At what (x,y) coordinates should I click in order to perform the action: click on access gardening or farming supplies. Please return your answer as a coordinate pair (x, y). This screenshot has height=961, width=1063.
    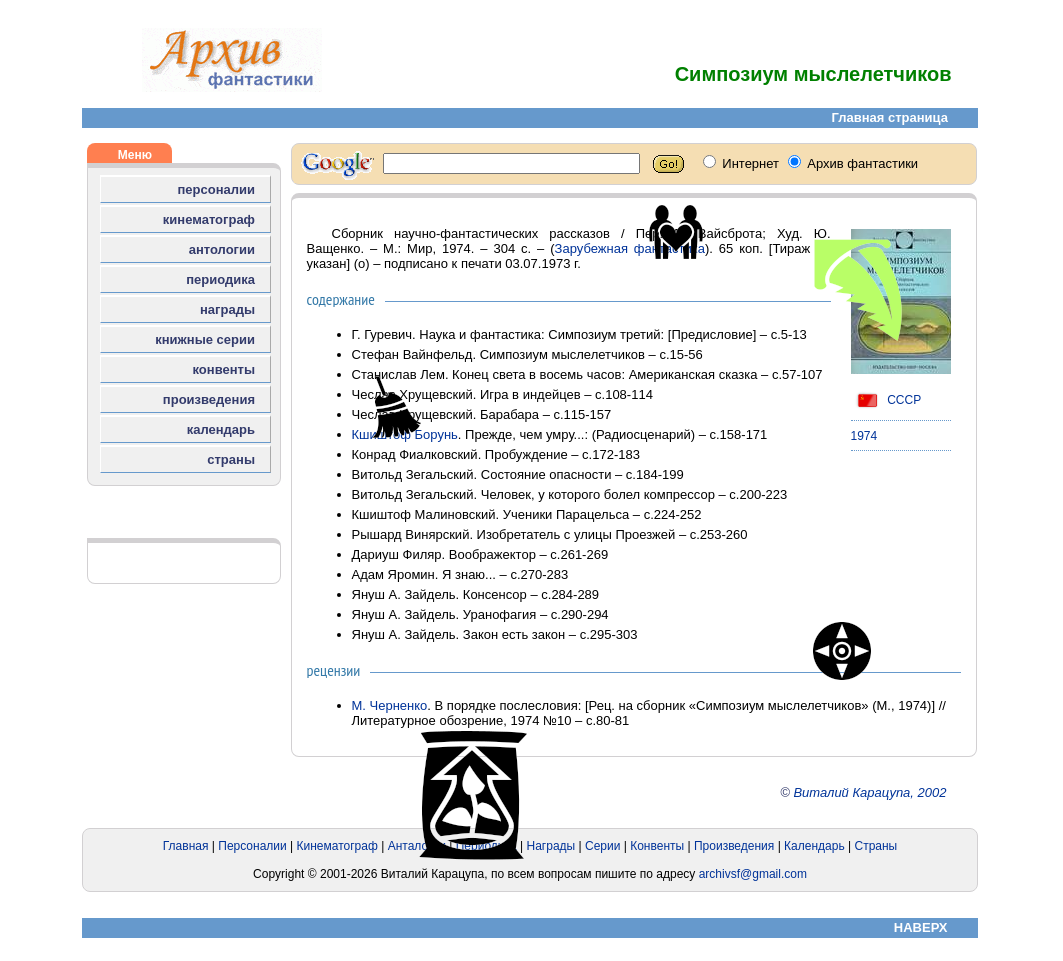
    Looking at the image, I should click on (472, 795).